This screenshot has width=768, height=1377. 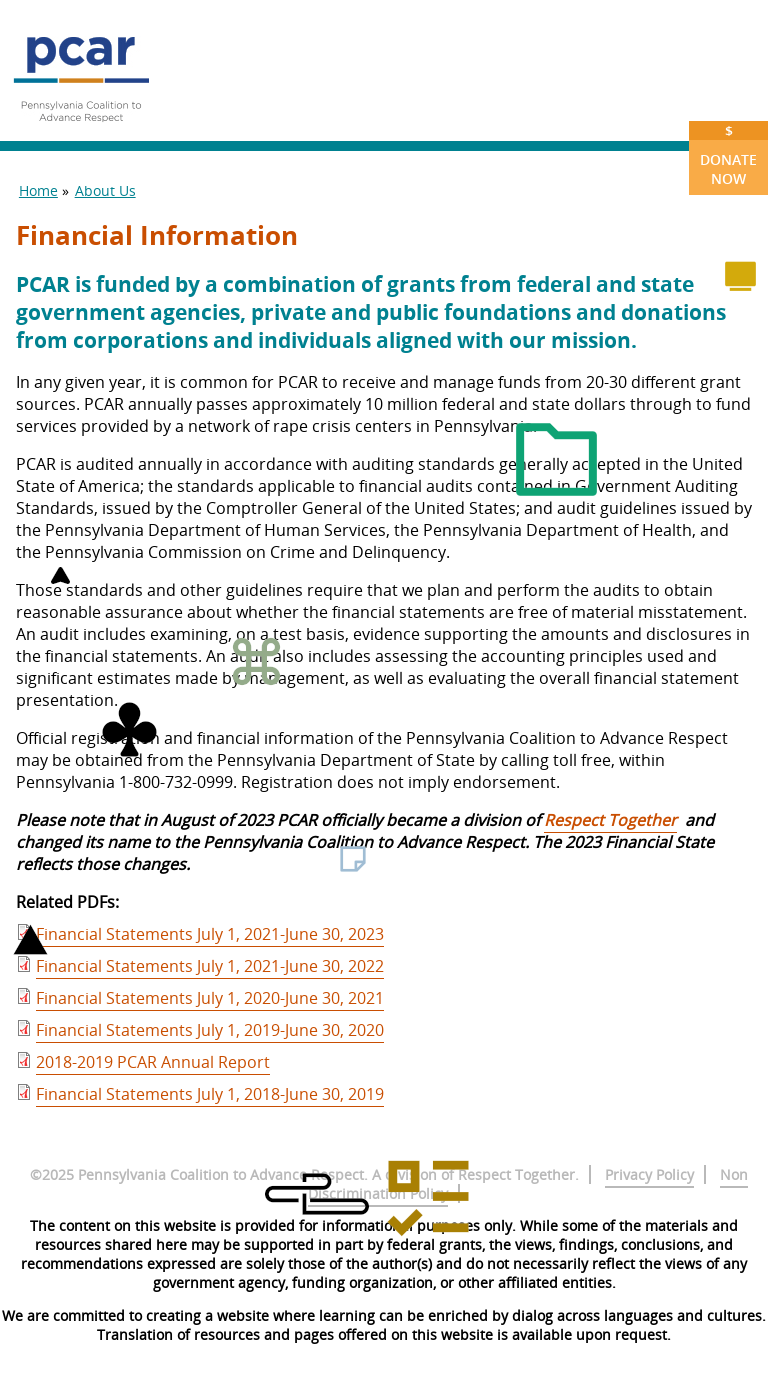 I want to click on open folder to view files, so click(x=556, y=459).